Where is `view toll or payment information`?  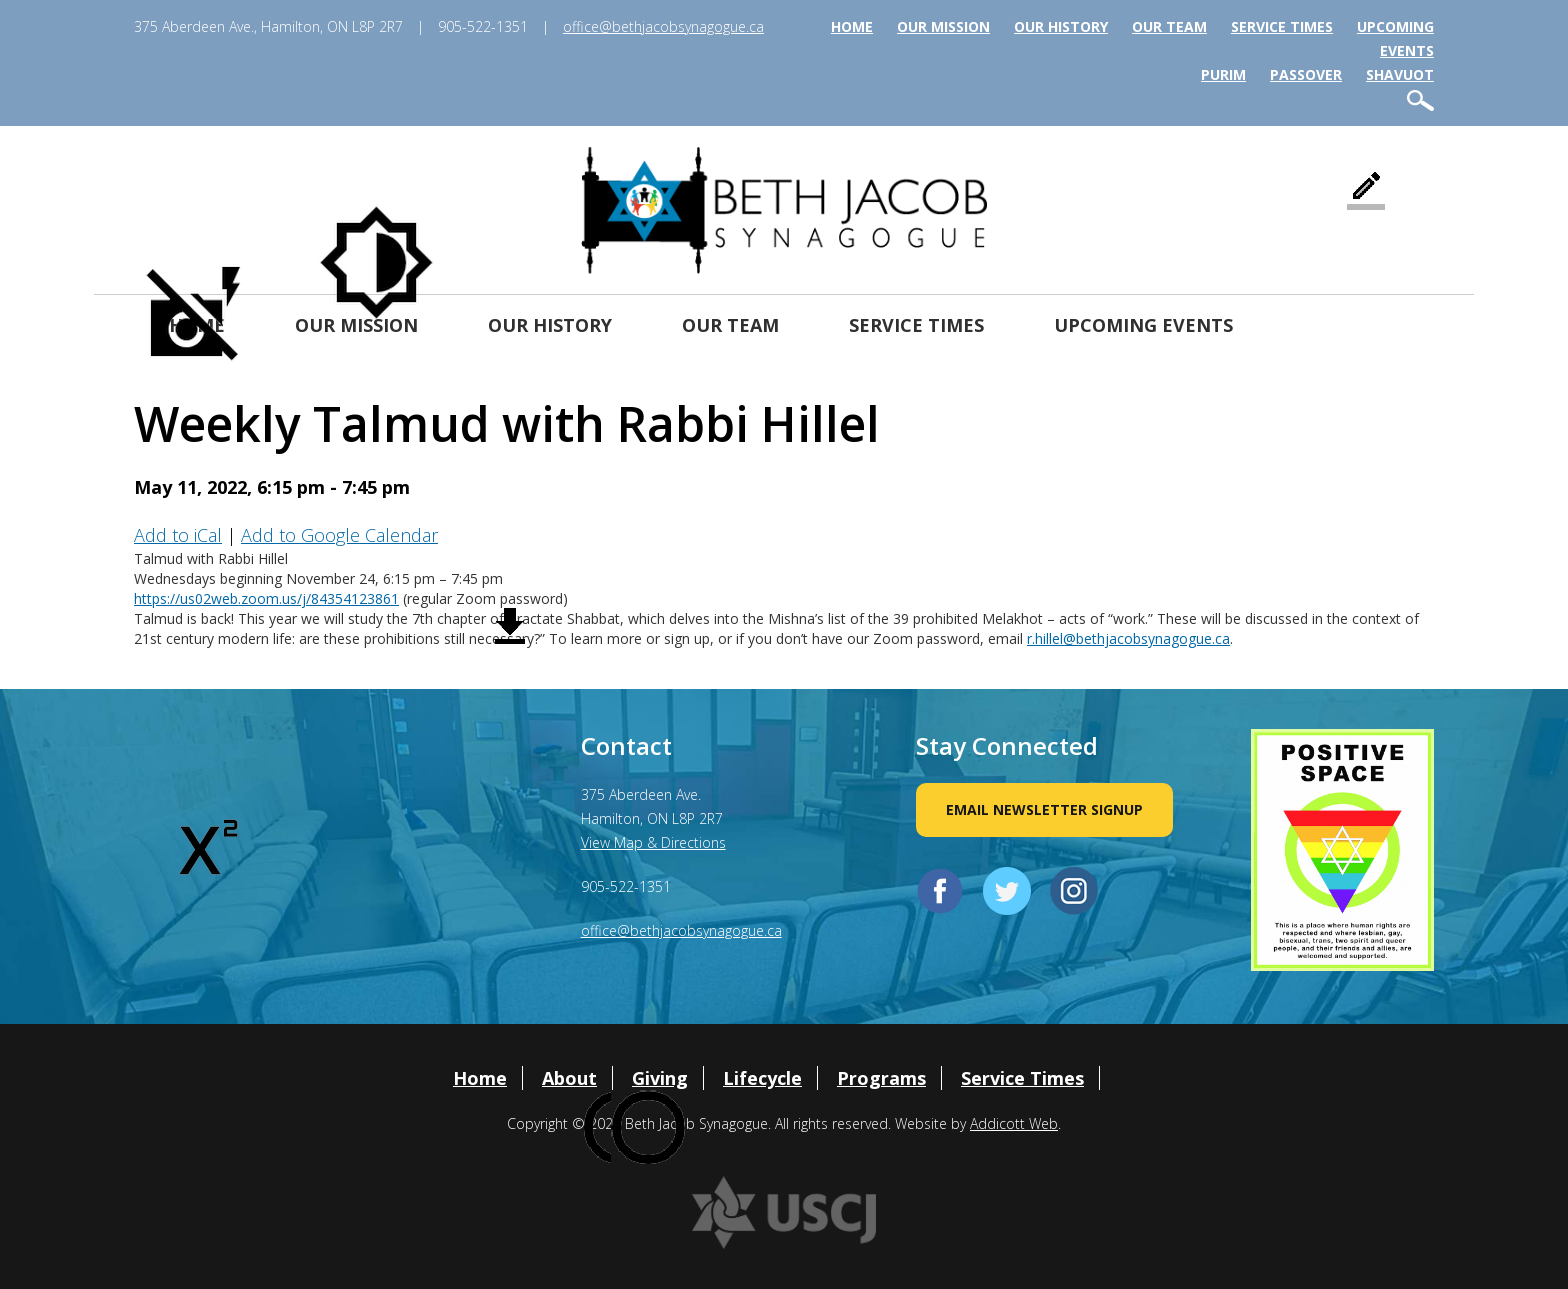 view toll or payment information is located at coordinates (634, 1127).